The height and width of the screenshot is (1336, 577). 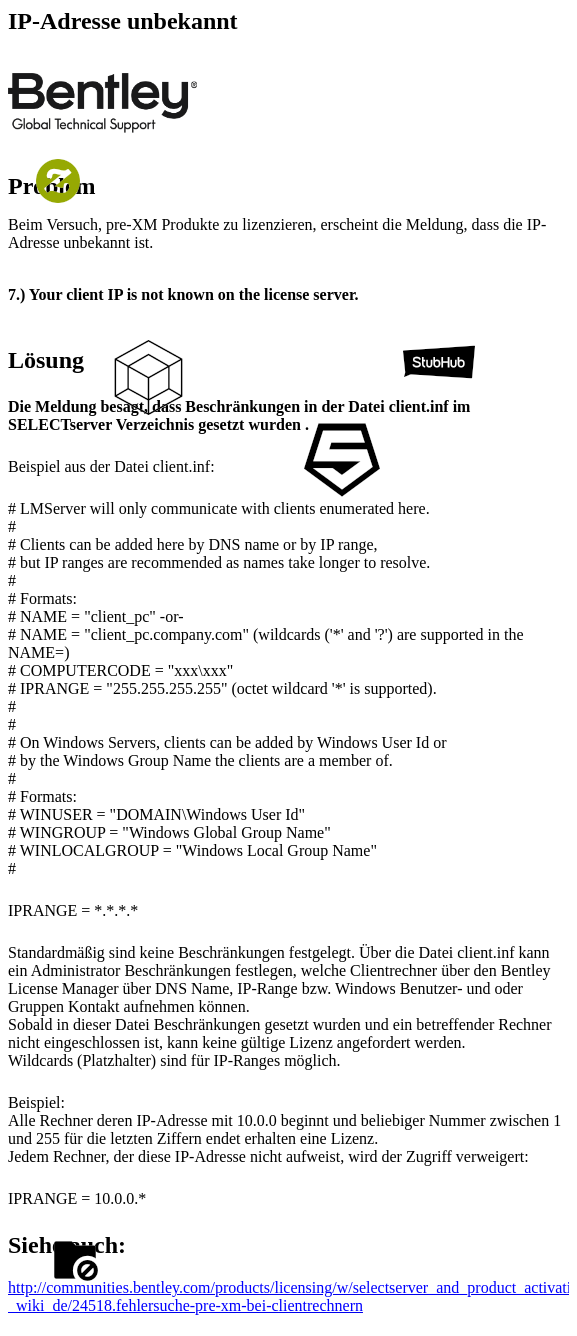 I want to click on open the StubHub app, so click(x=439, y=362).